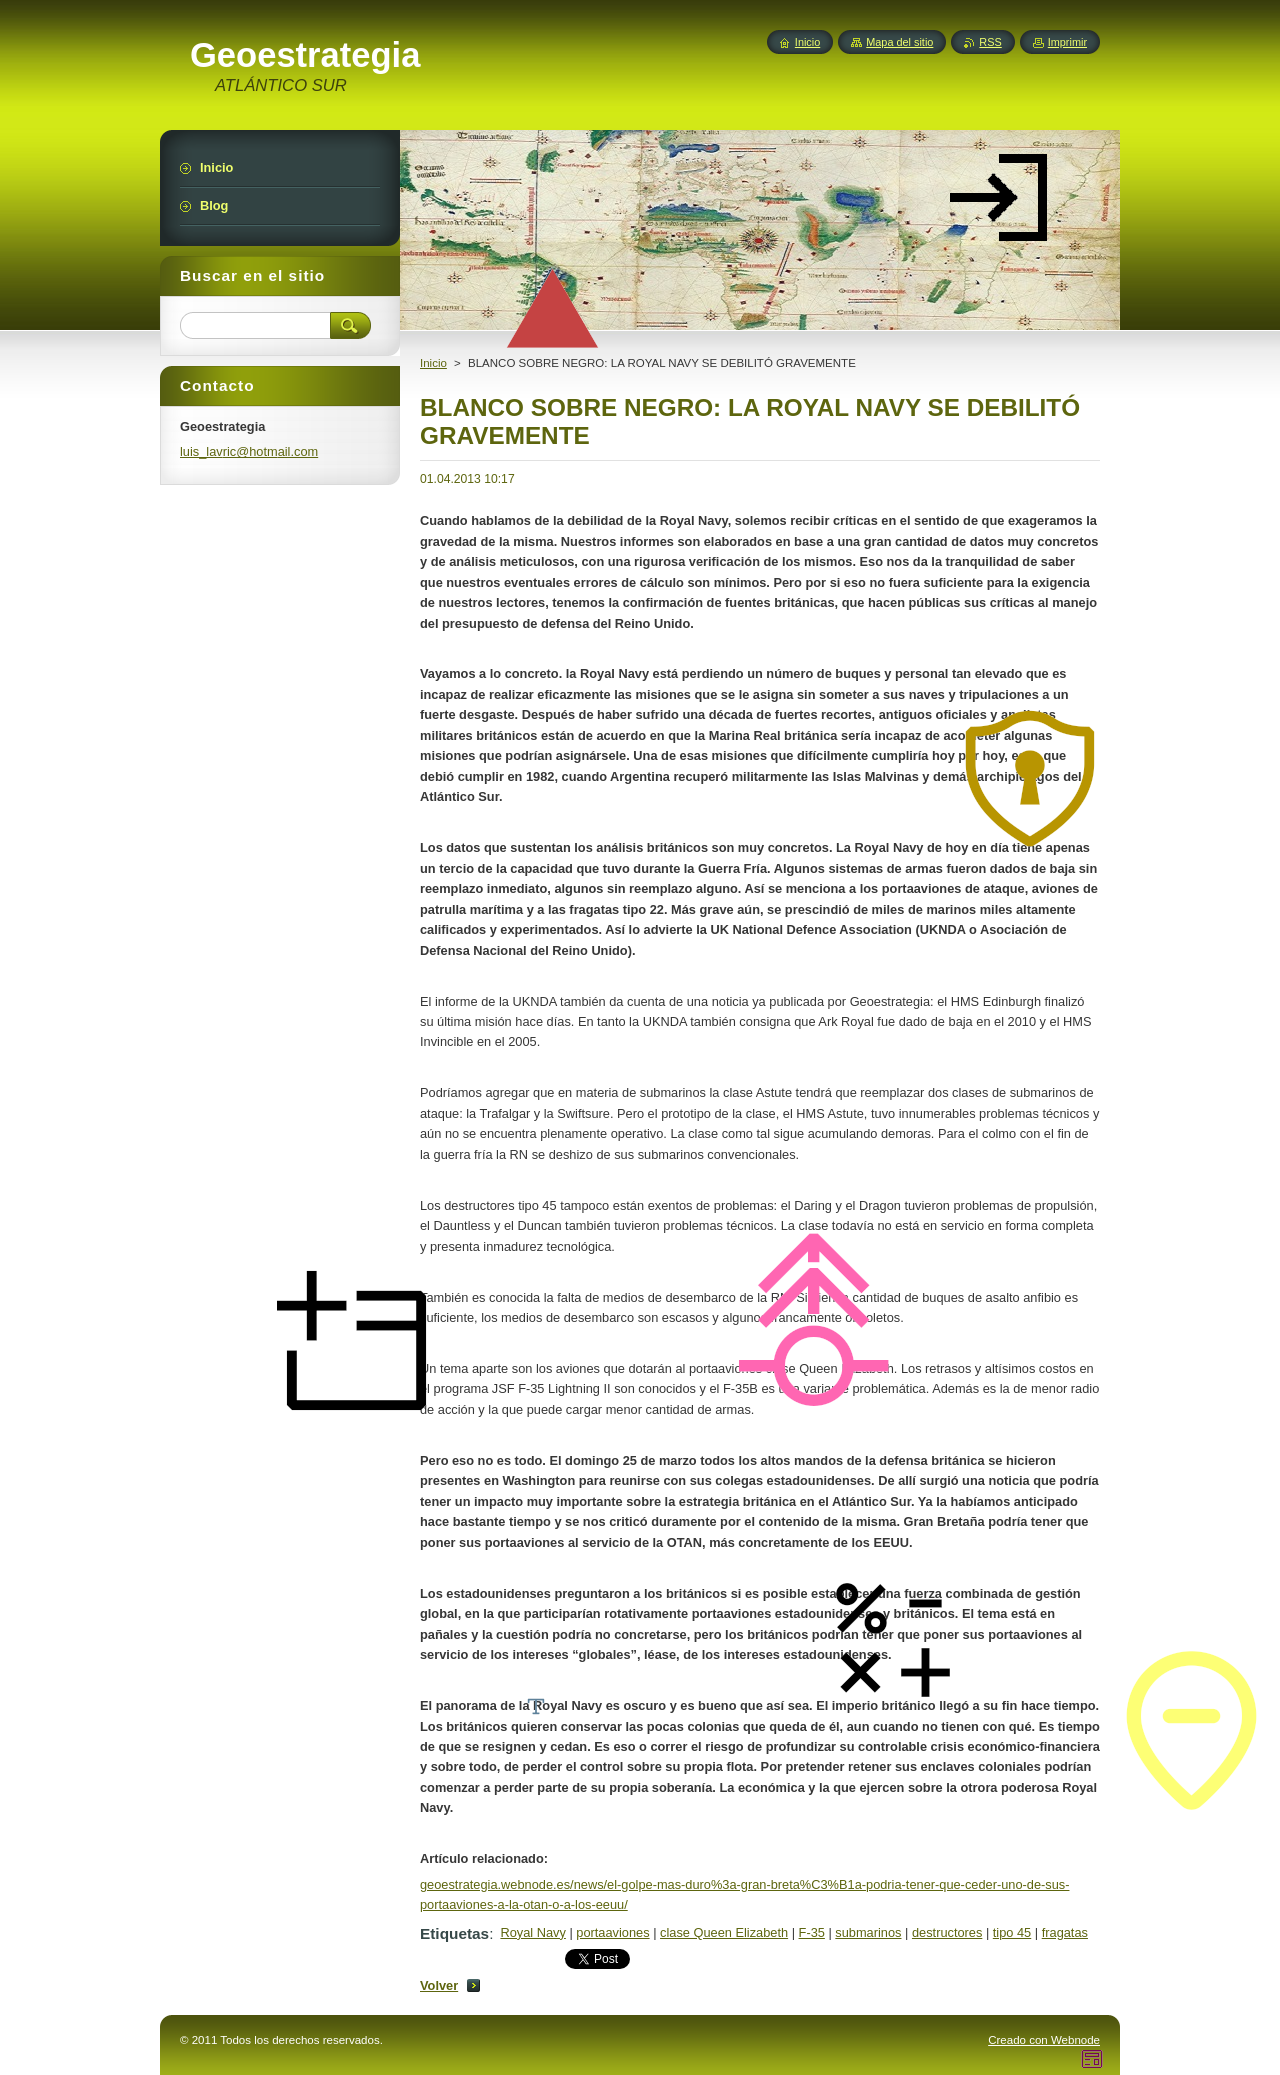 This screenshot has width=1280, height=2075. Describe the element at coordinates (893, 1640) in the screenshot. I see `indicates an operator symbol in code` at that location.